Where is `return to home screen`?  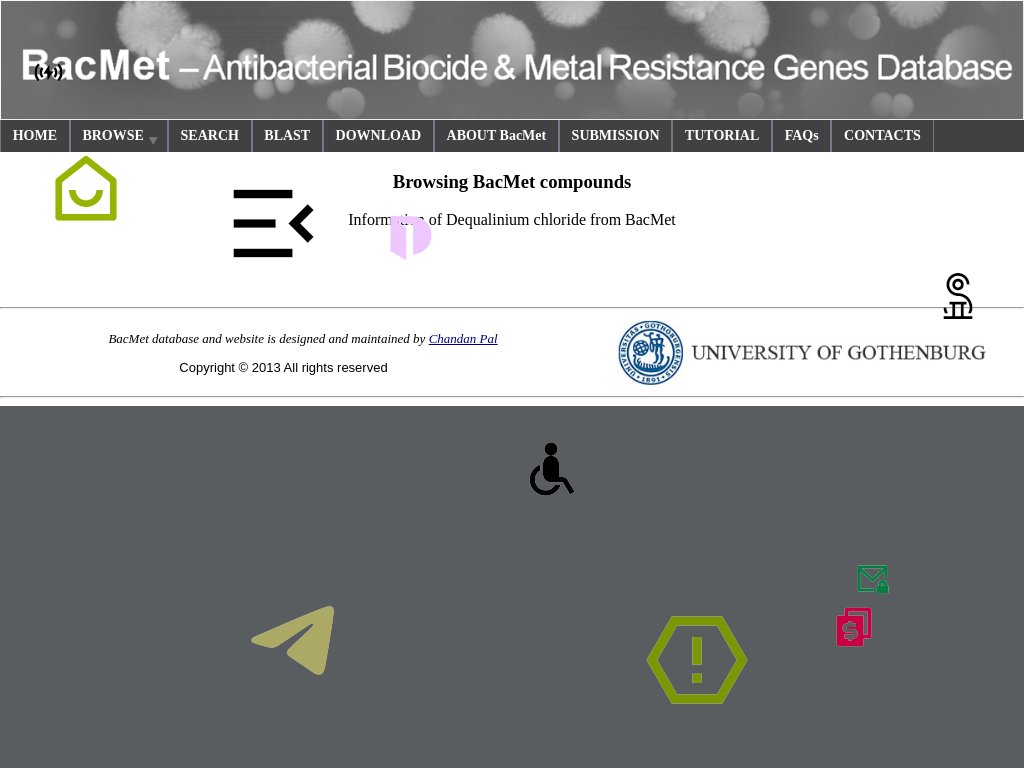
return to home screen is located at coordinates (86, 190).